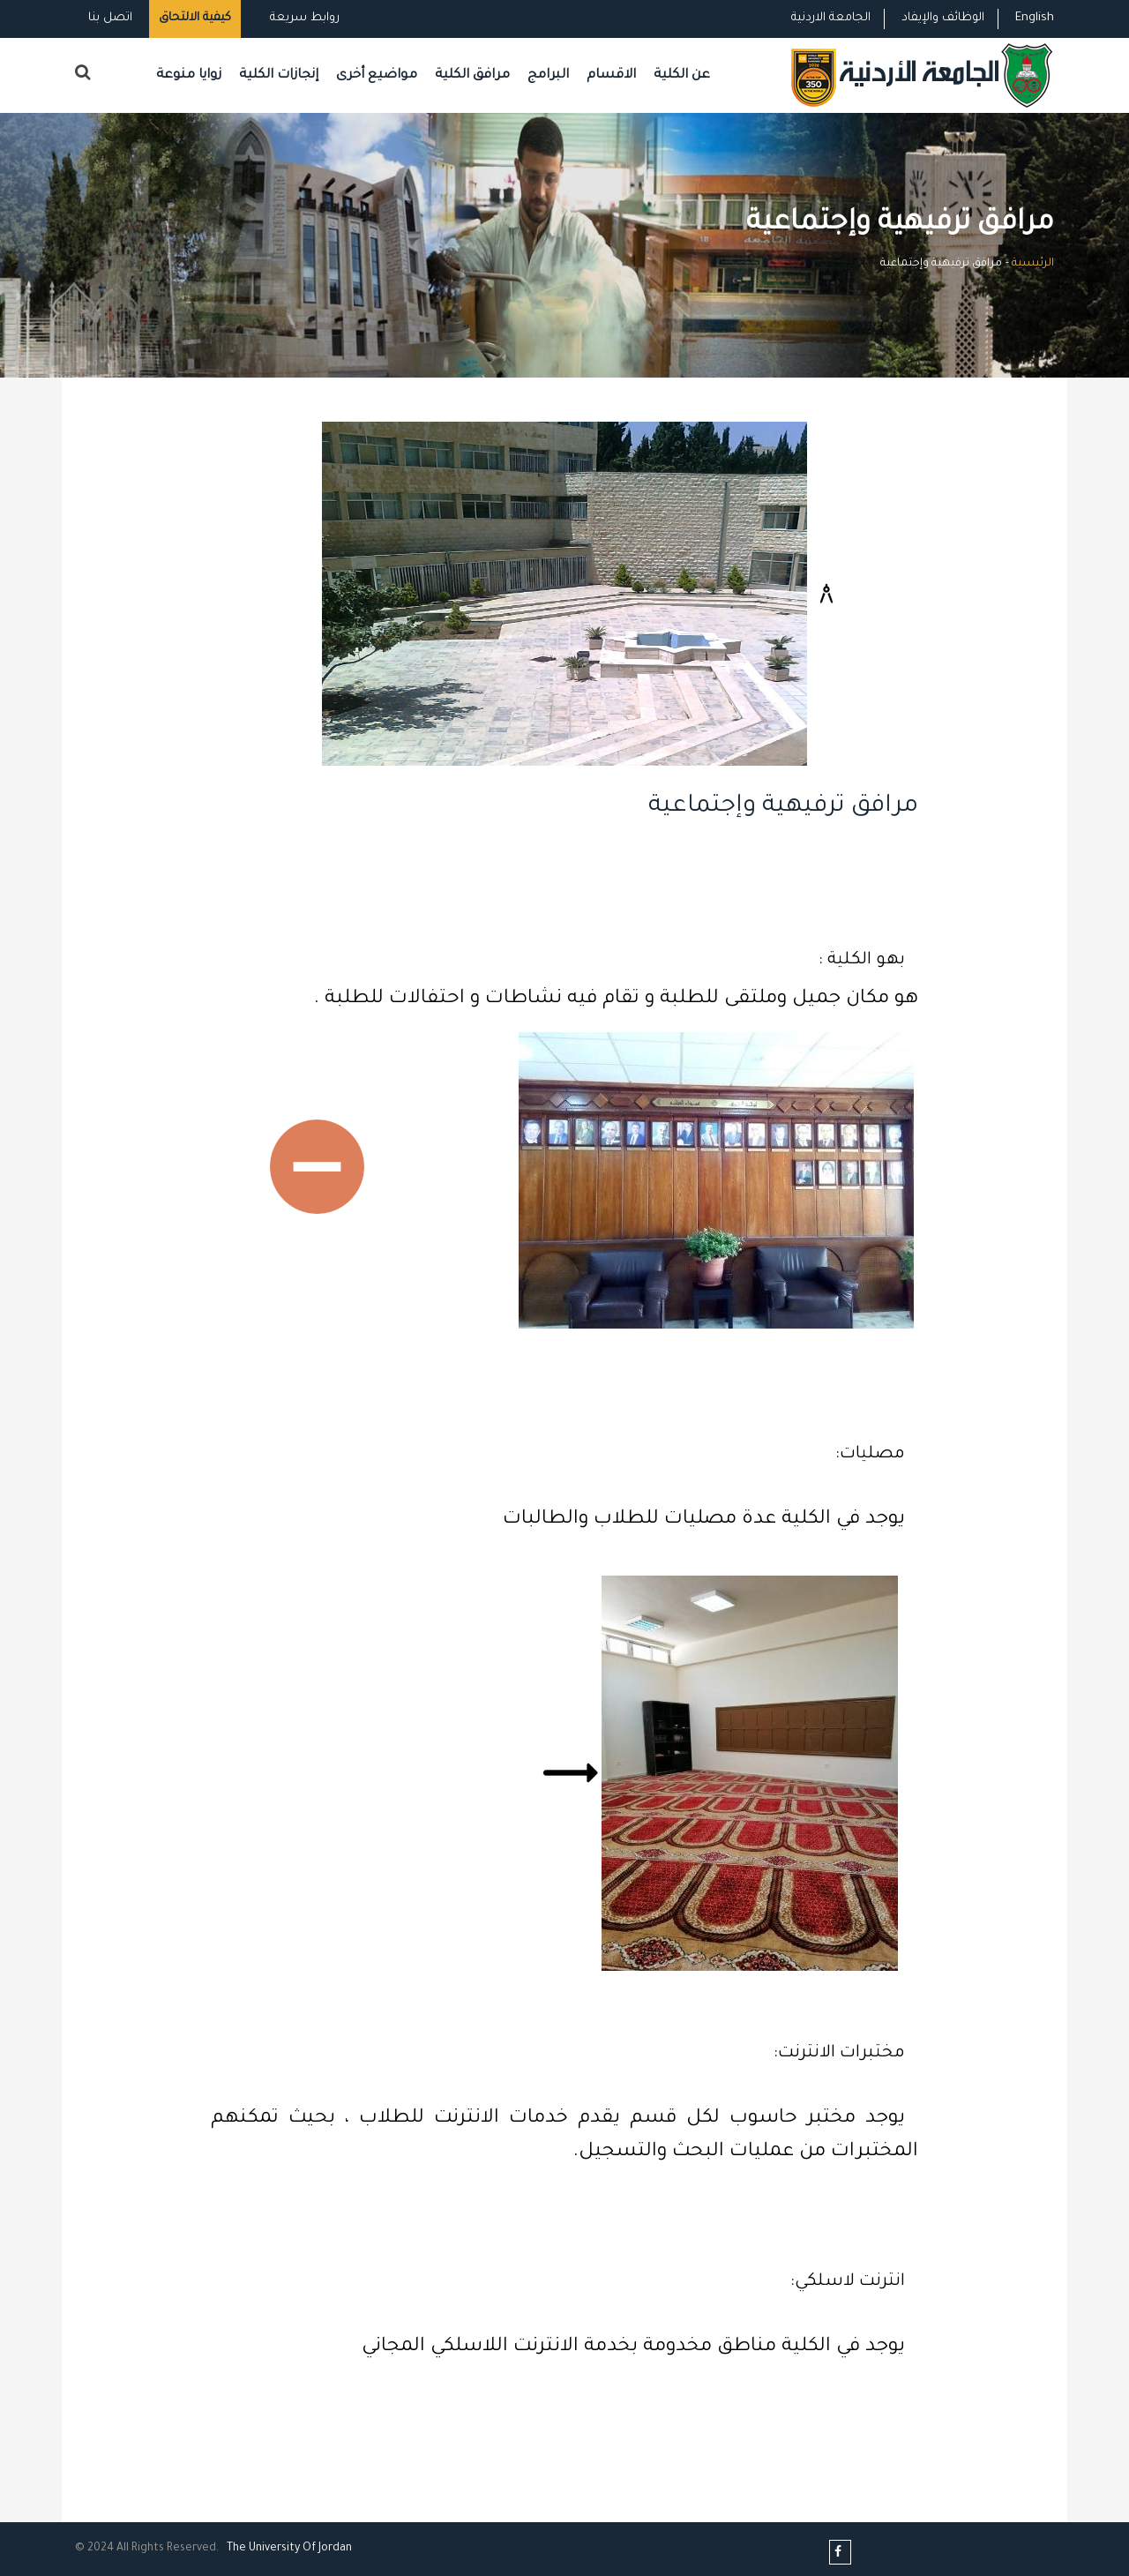 This screenshot has width=1129, height=2576. I want to click on indicates no change or stable trend, so click(569, 1772).